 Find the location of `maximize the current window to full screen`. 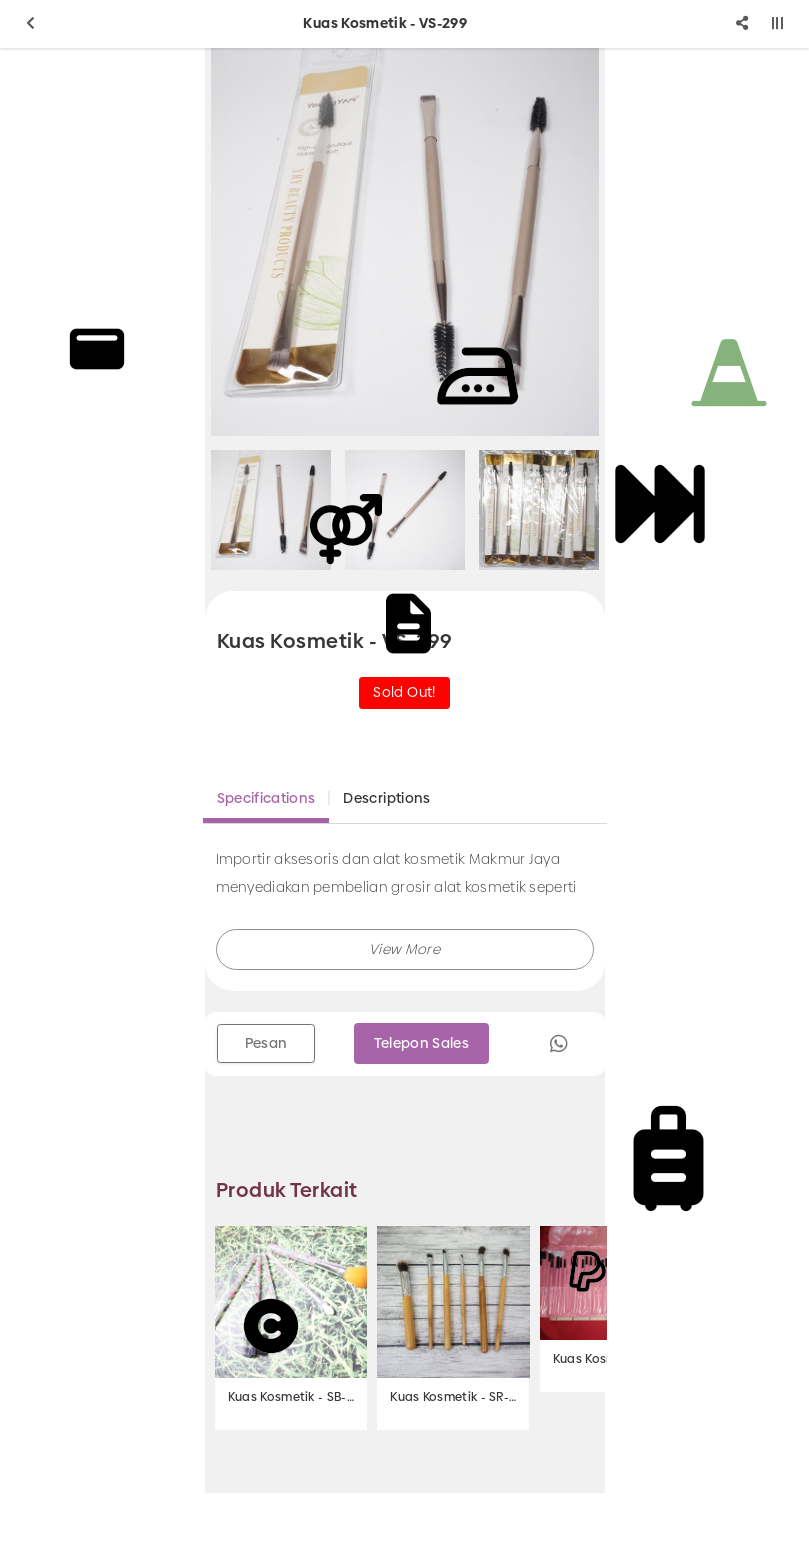

maximize the current window to full screen is located at coordinates (97, 349).